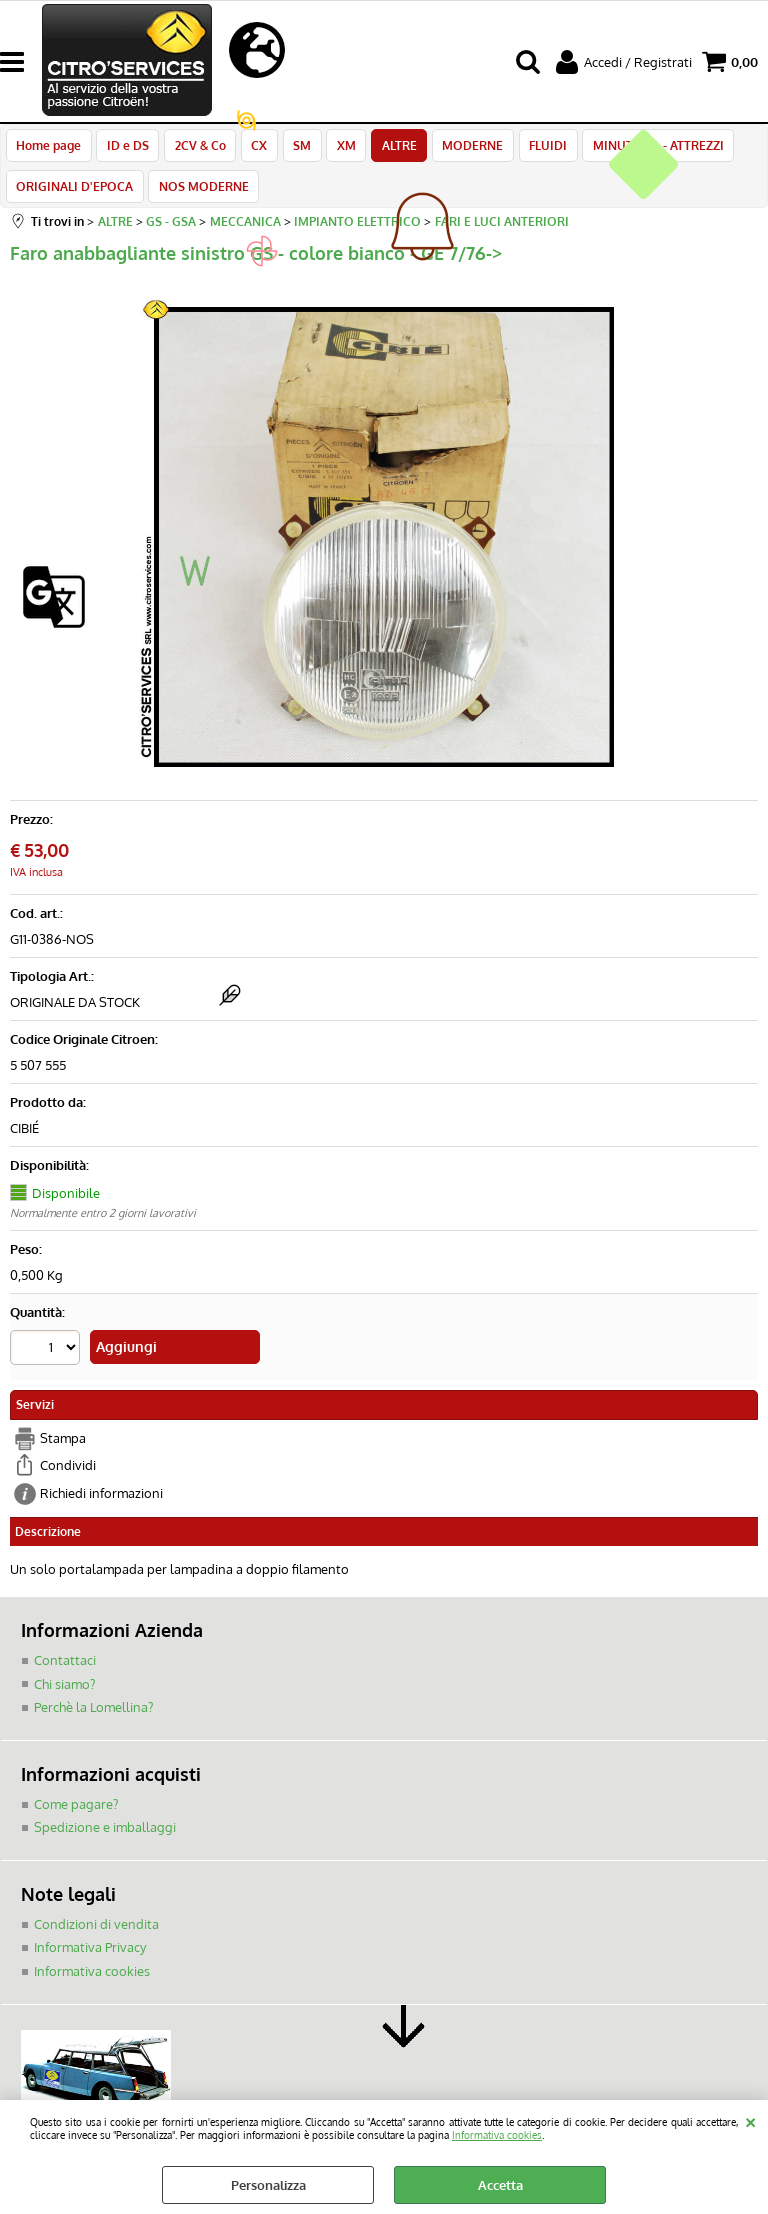  What do you see at coordinates (229, 995) in the screenshot?
I see `compose a new message or note` at bounding box center [229, 995].